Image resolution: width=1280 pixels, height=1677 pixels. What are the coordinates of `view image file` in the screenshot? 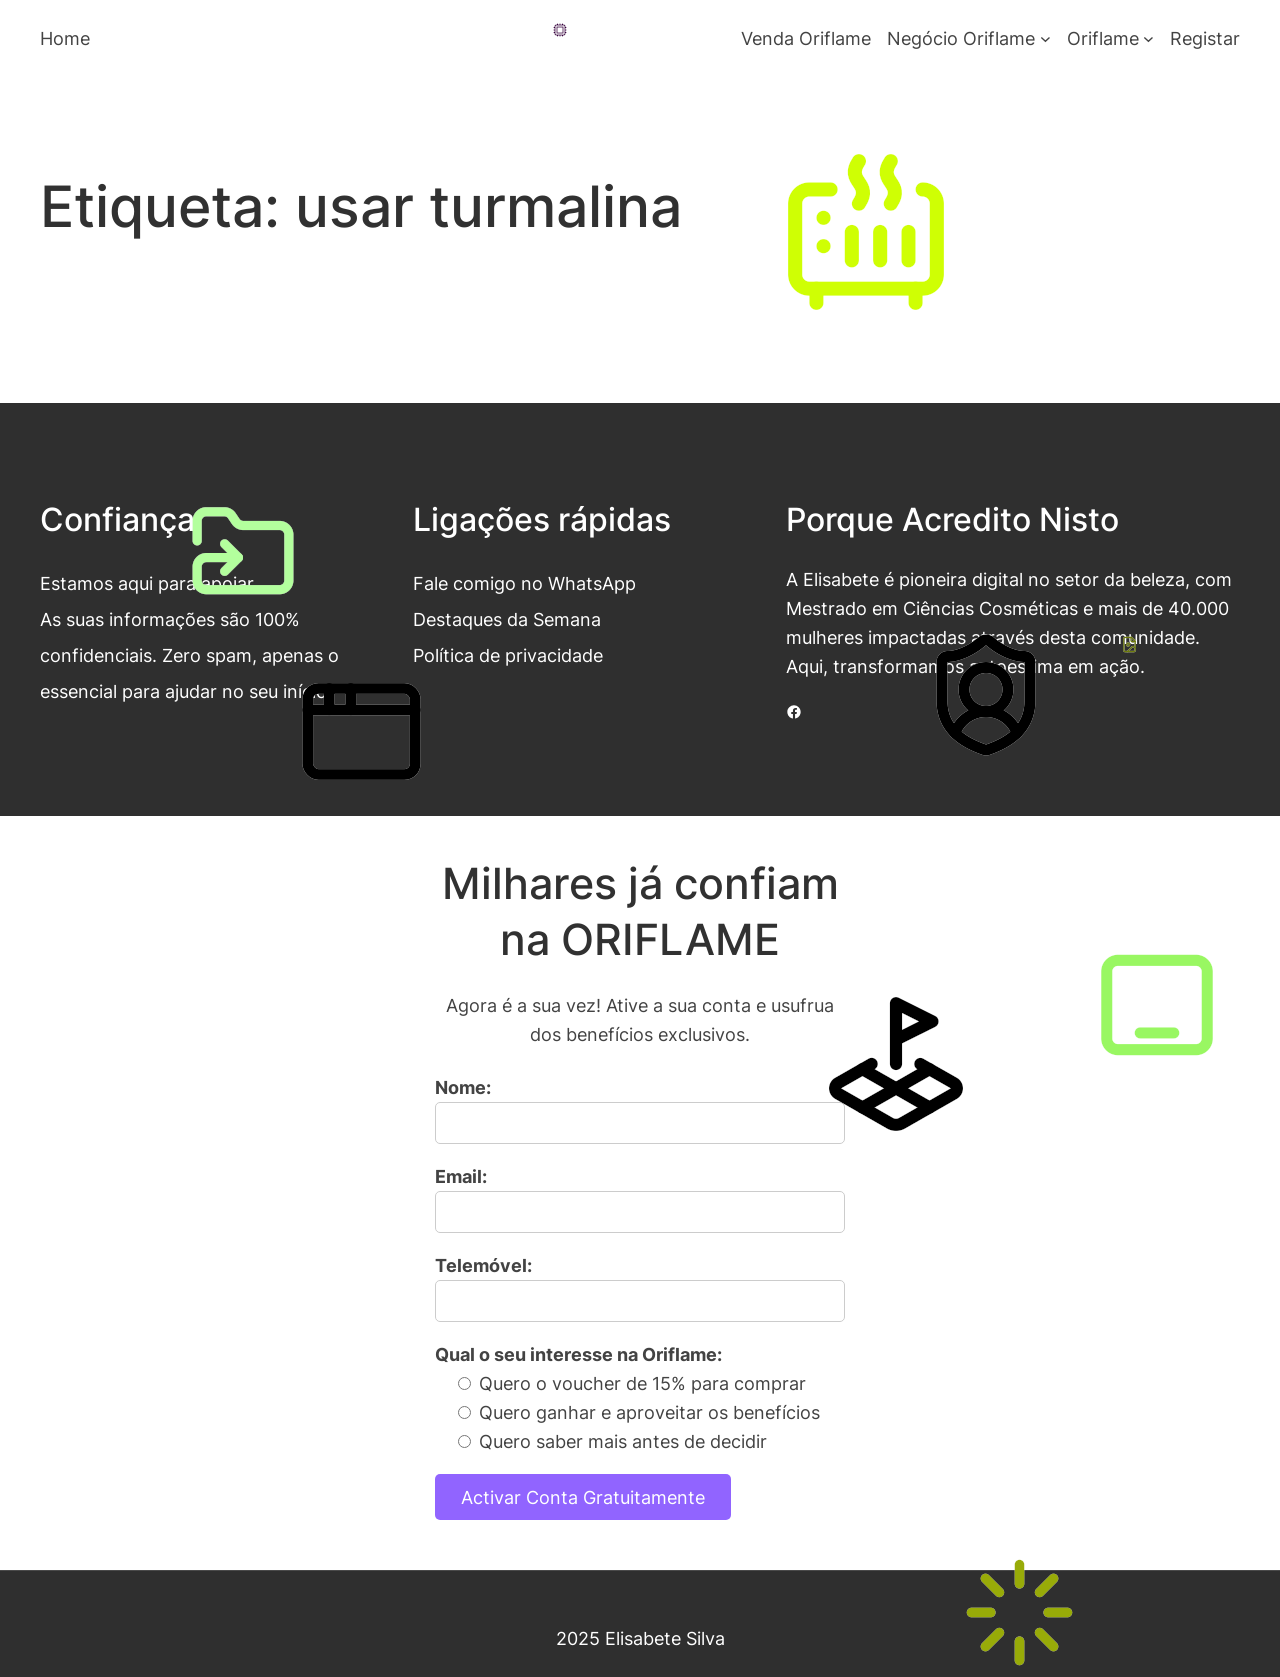 It's located at (1129, 644).